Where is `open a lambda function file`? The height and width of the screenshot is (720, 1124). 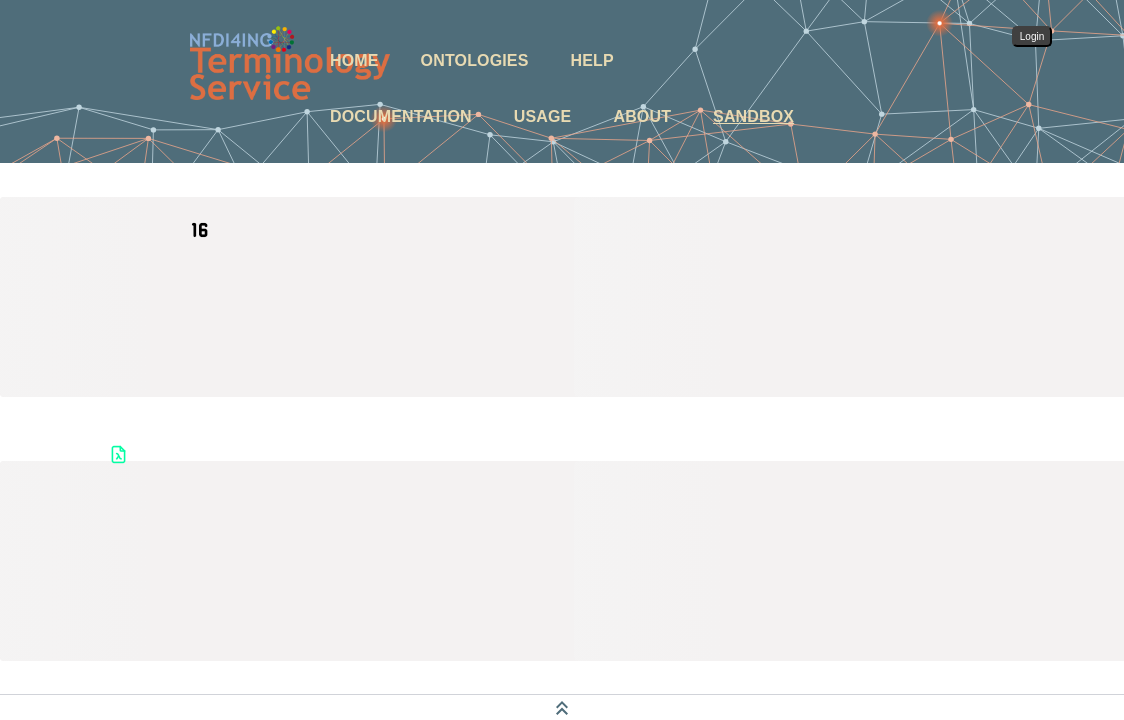 open a lambda function file is located at coordinates (118, 454).